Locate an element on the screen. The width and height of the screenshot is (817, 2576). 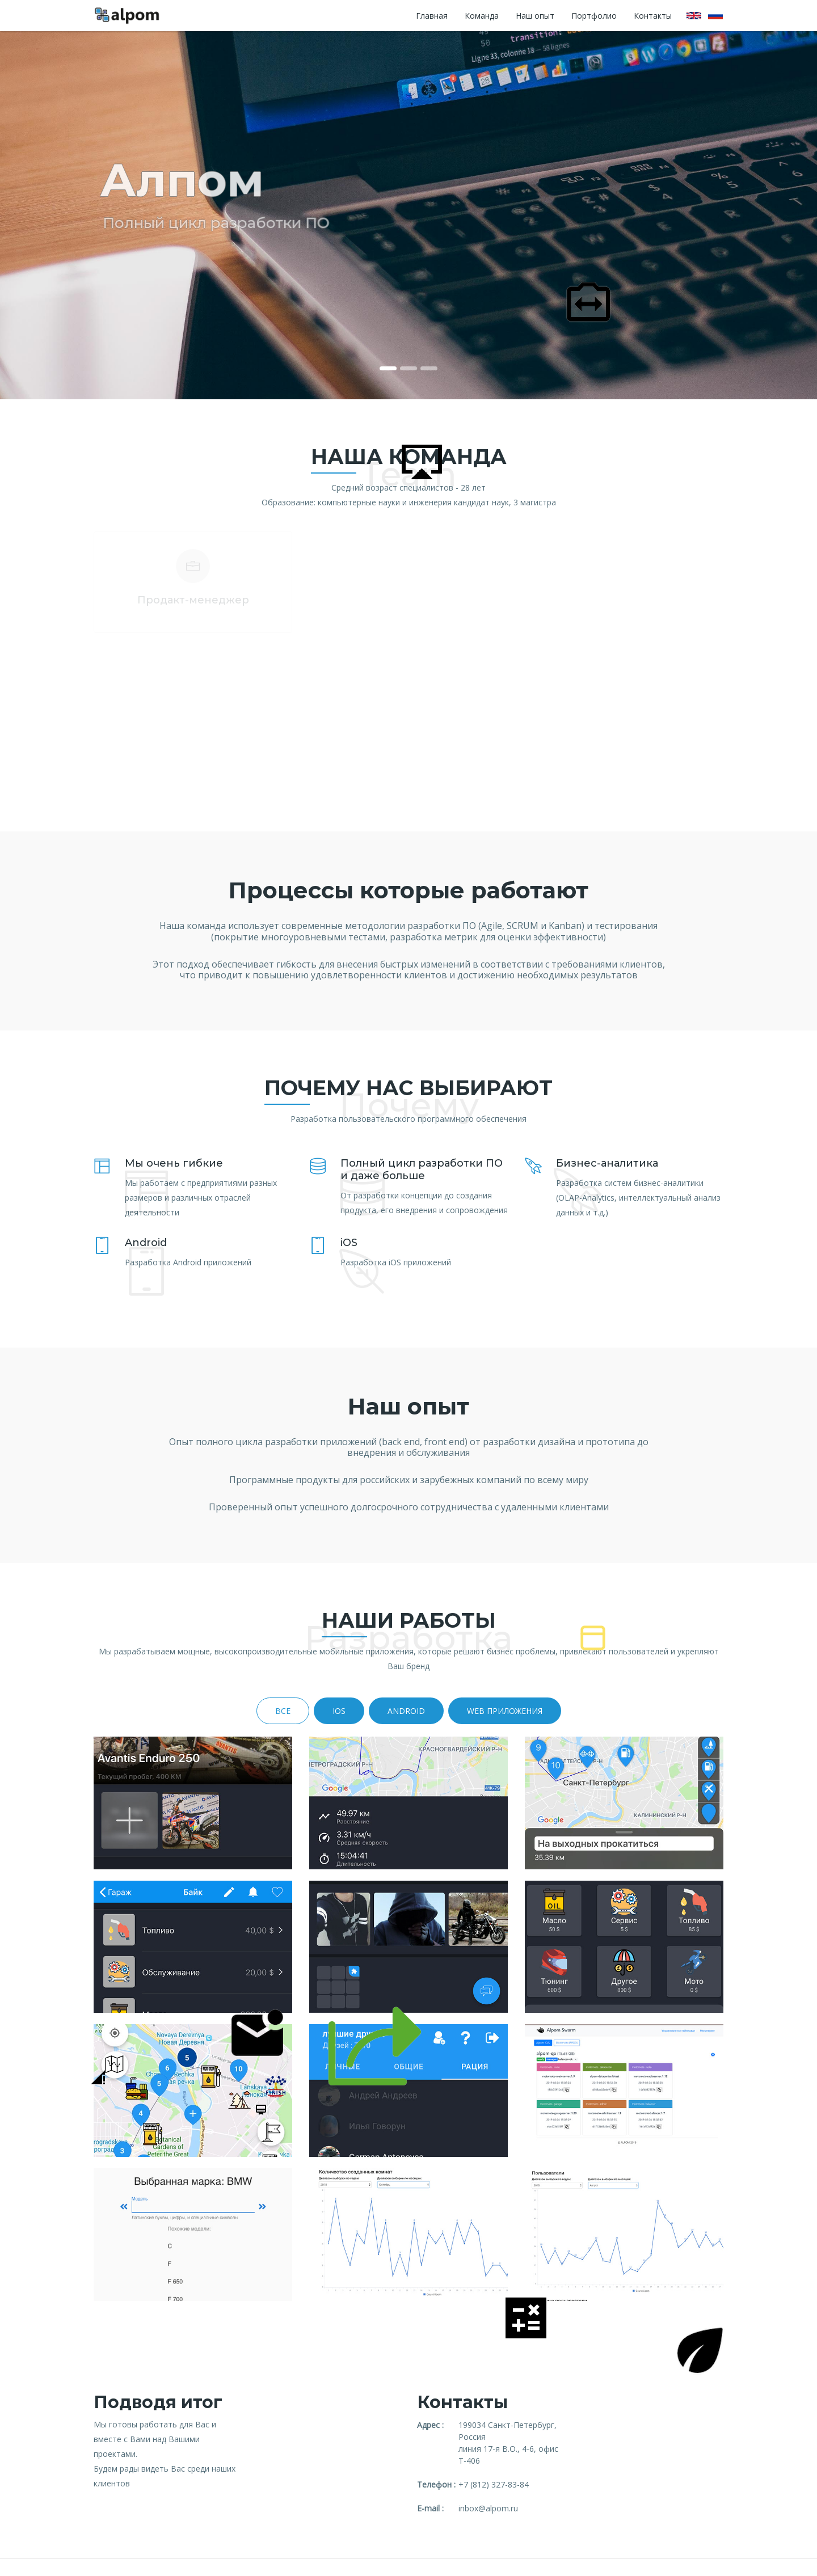
view membership card details is located at coordinates (261, 2110).